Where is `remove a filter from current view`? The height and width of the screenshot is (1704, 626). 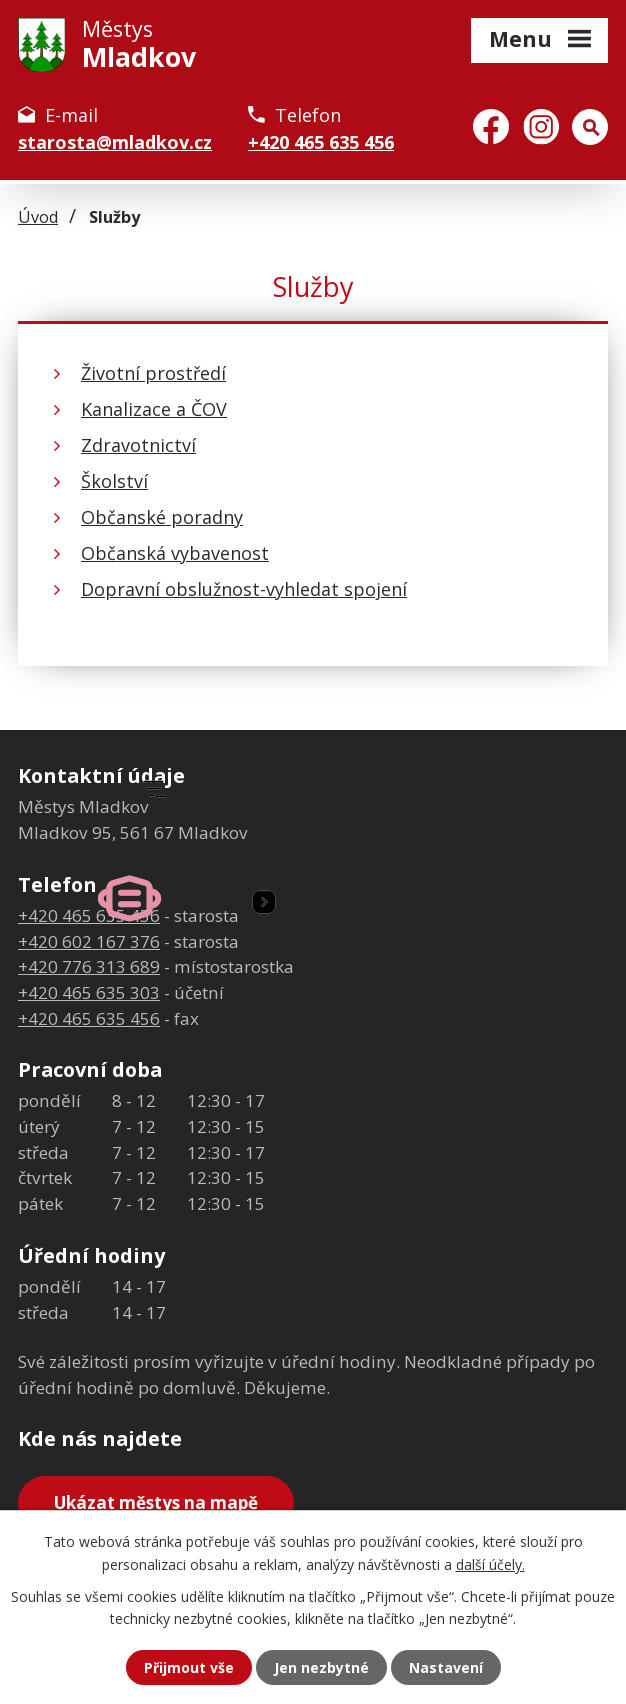 remove a filter from current view is located at coordinates (153, 788).